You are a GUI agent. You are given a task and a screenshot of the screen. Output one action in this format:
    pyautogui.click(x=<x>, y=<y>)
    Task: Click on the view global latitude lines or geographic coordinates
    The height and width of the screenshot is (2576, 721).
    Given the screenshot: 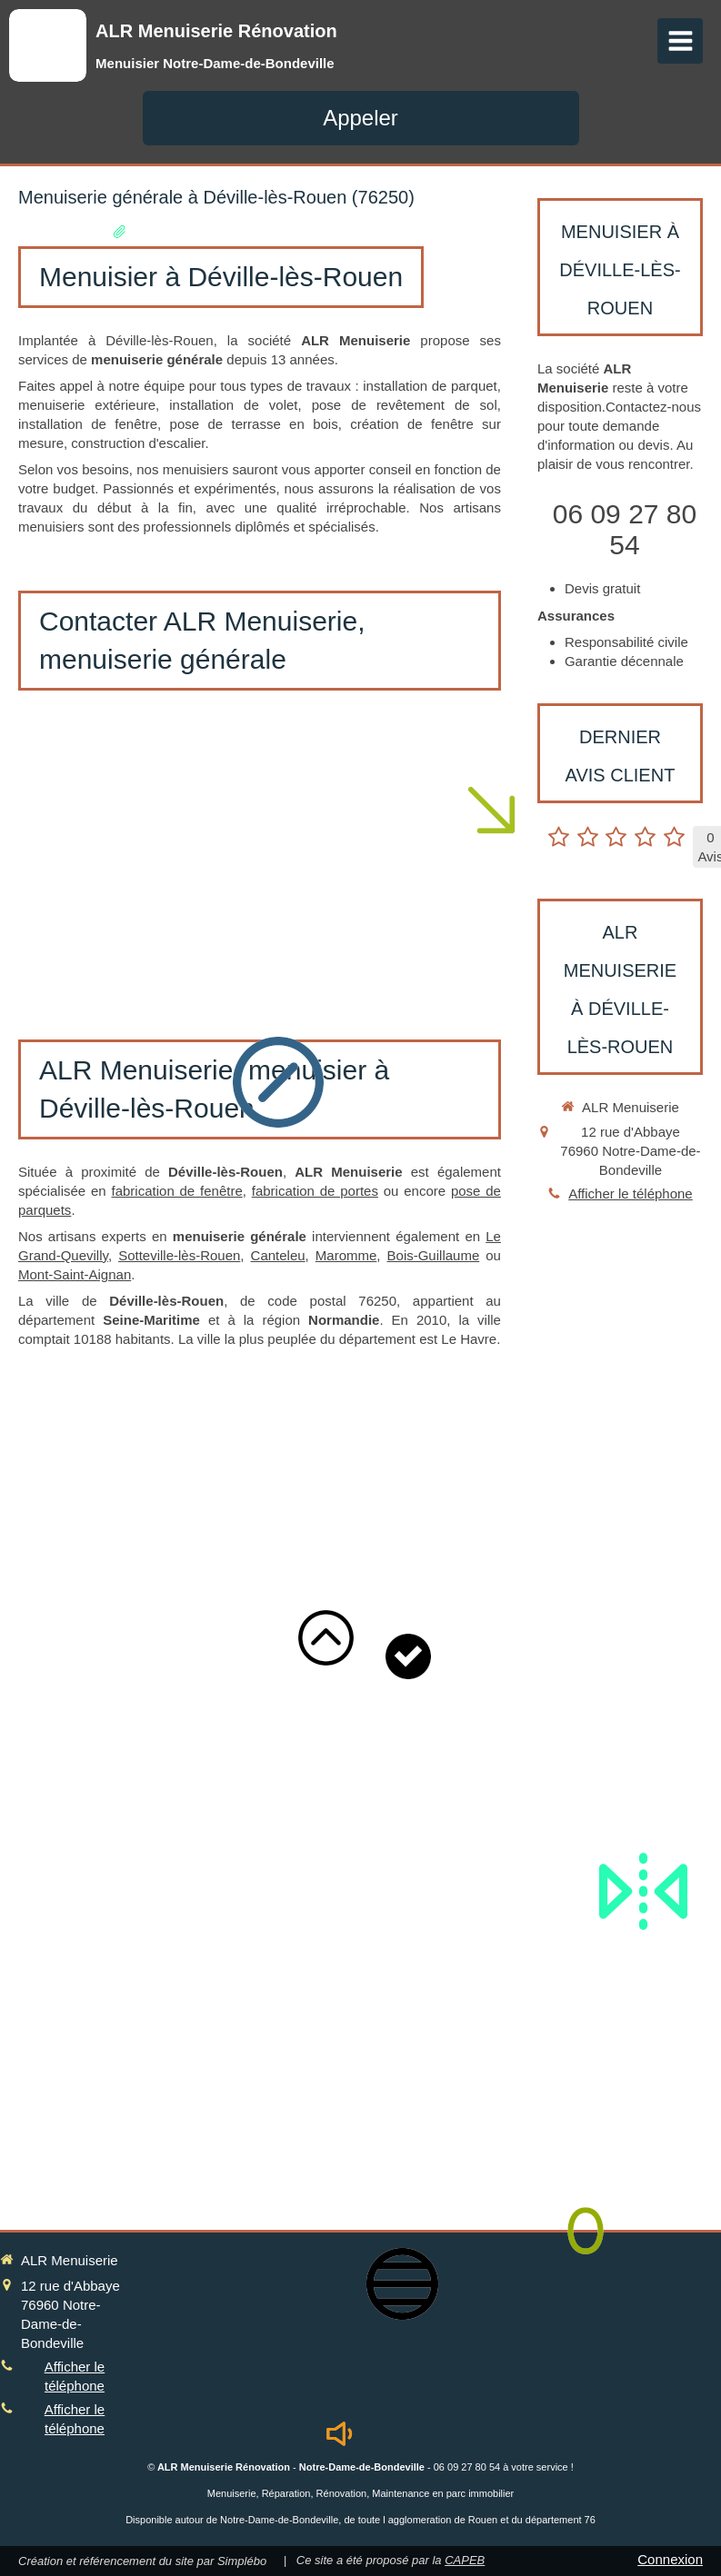 What is the action you would take?
    pyautogui.click(x=402, y=2283)
    